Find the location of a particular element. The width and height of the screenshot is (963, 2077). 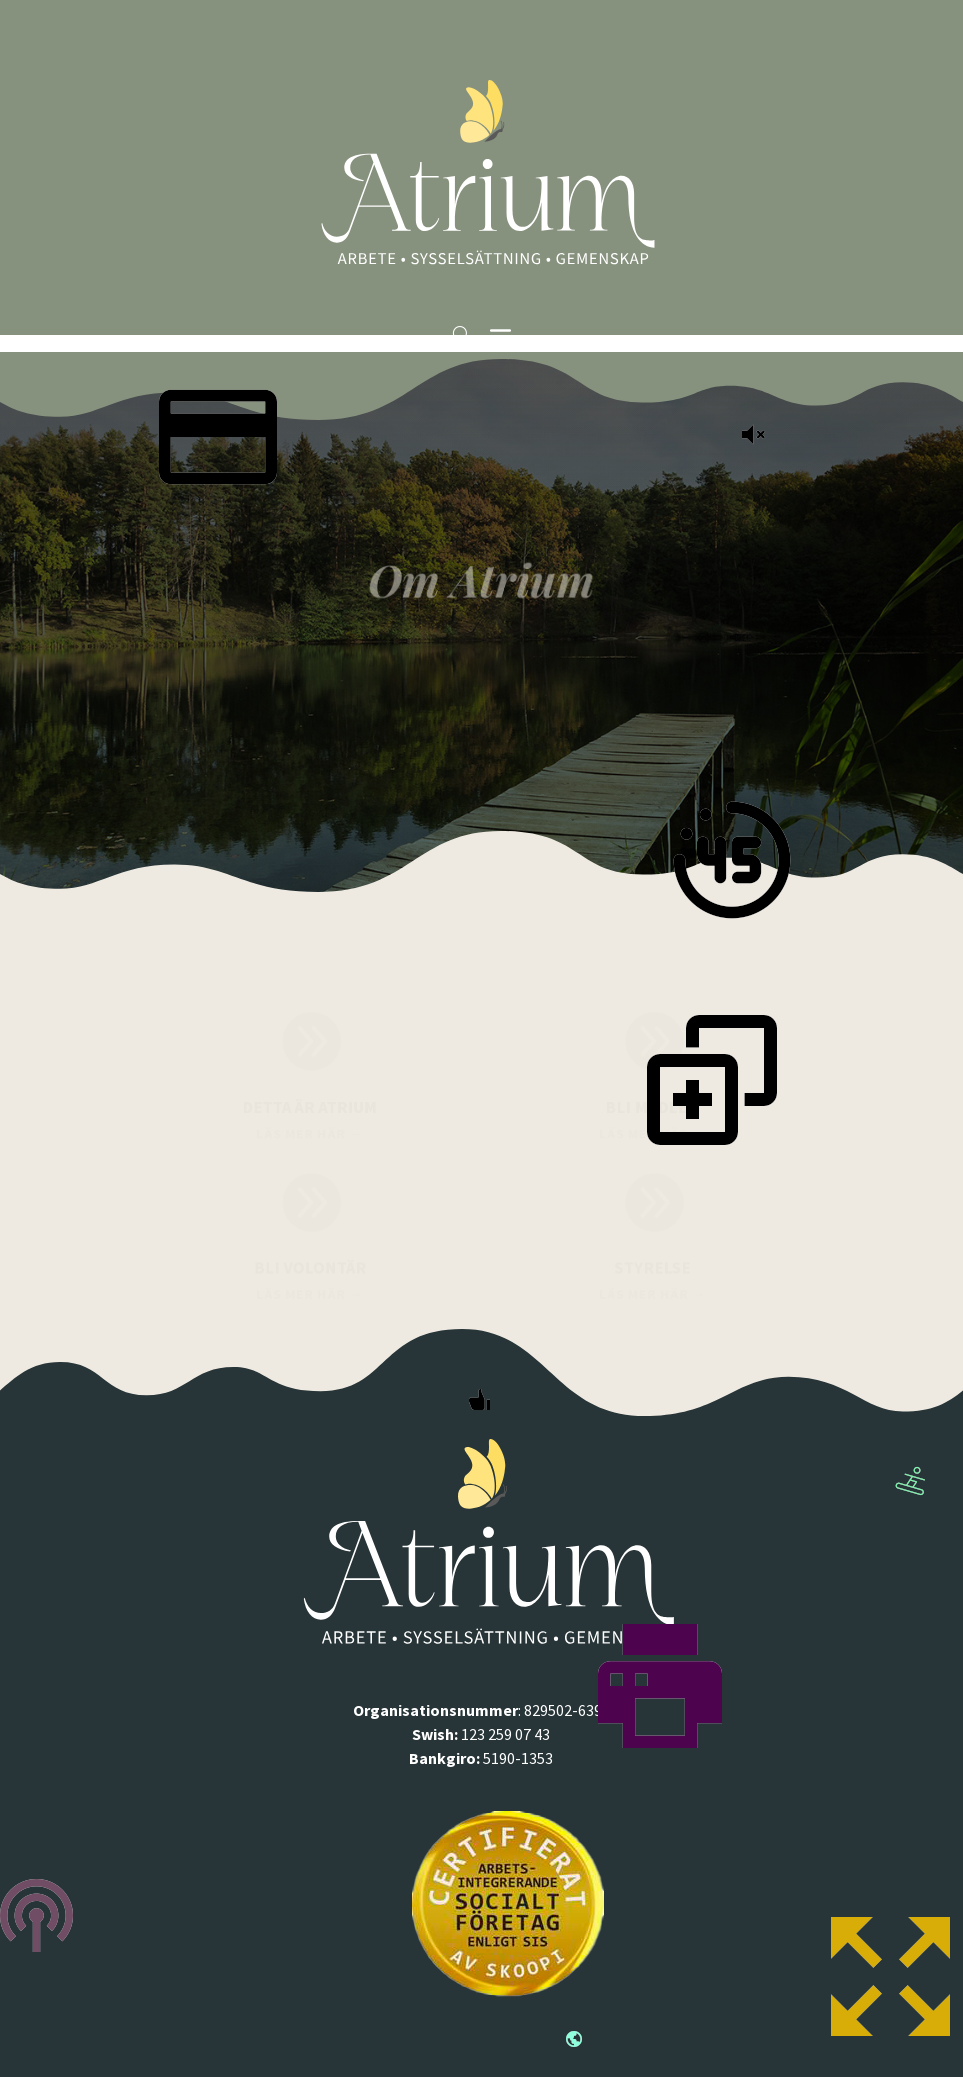

duplicate or copy an item is located at coordinates (712, 1080).